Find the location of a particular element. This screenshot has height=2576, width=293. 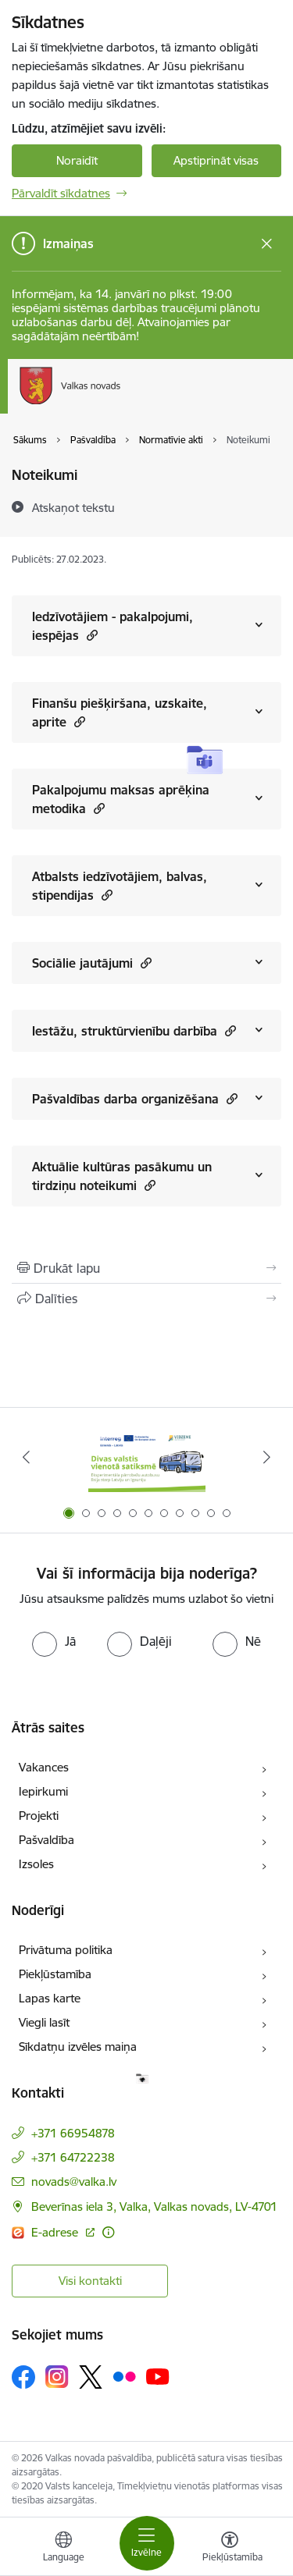

open microsoft teams files folder is located at coordinates (205, 761).